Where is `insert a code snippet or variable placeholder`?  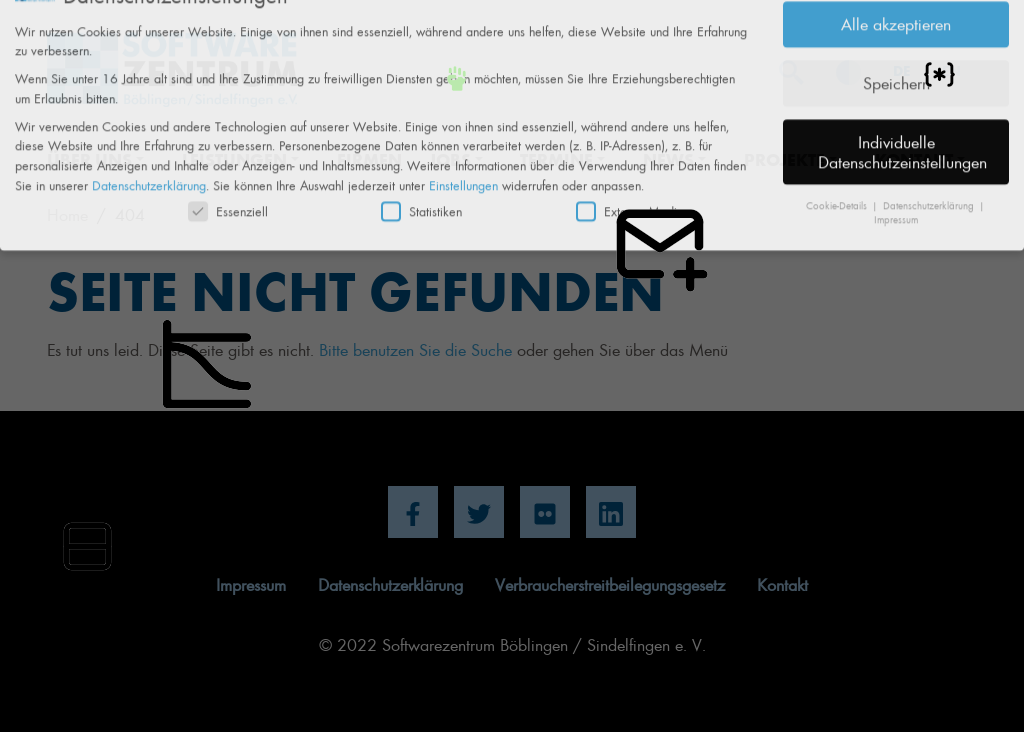
insert a code snippet or variable placeholder is located at coordinates (939, 74).